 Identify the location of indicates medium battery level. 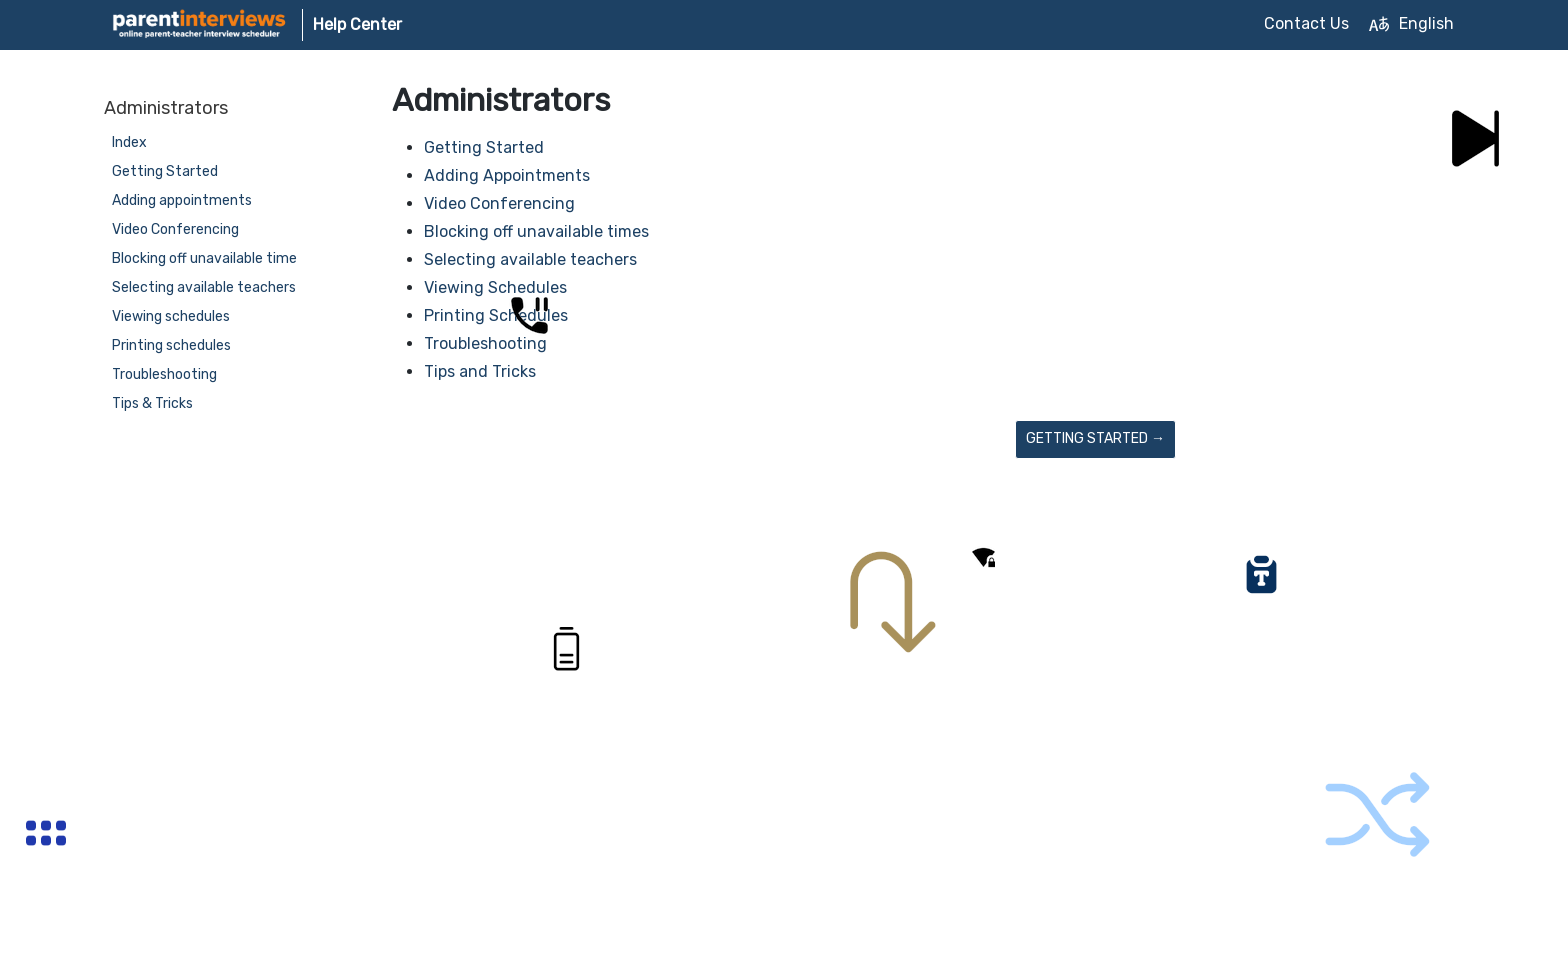
(566, 649).